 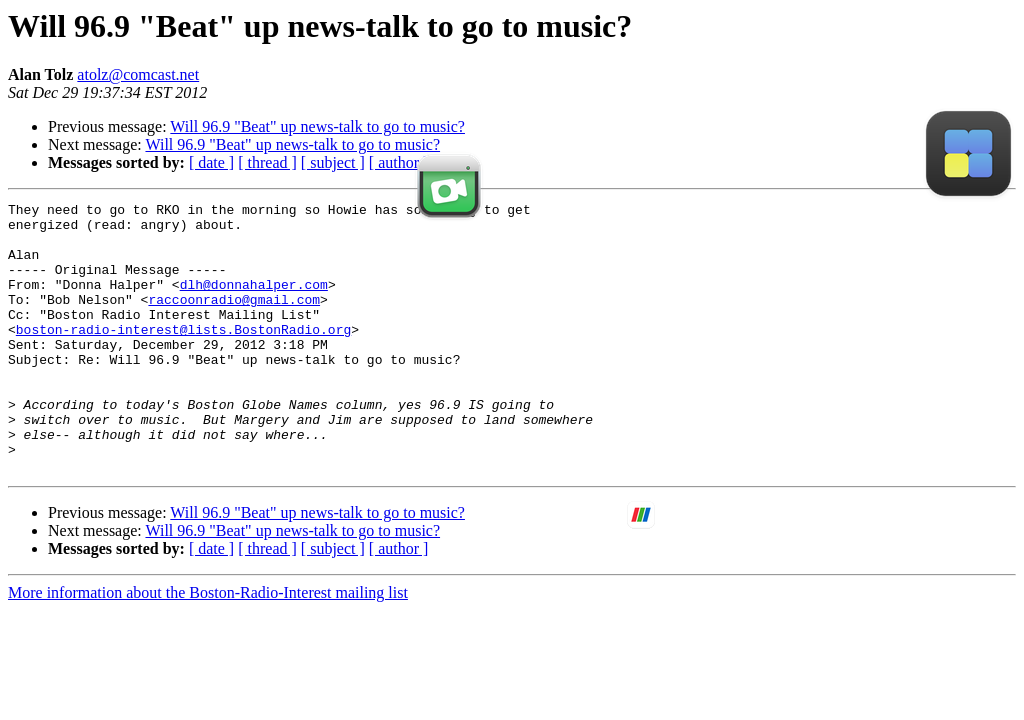 I want to click on open green recorder app for screen recording, so click(x=449, y=186).